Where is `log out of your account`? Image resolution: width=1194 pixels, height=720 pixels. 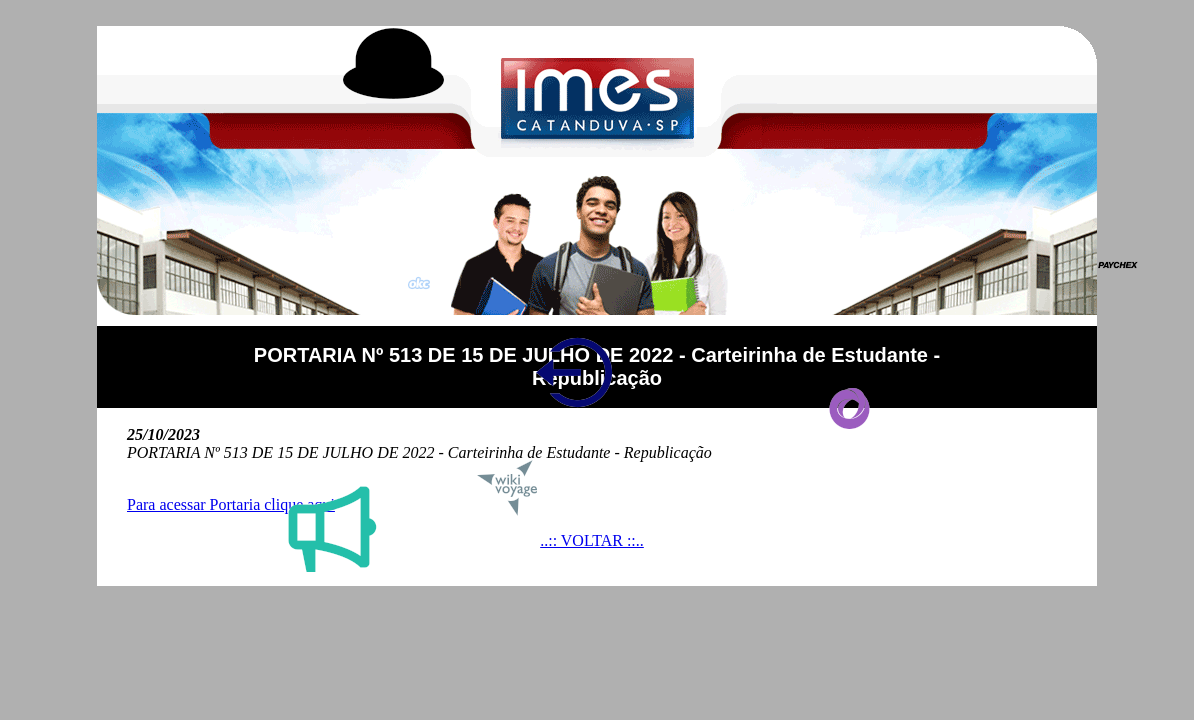 log out of your account is located at coordinates (577, 372).